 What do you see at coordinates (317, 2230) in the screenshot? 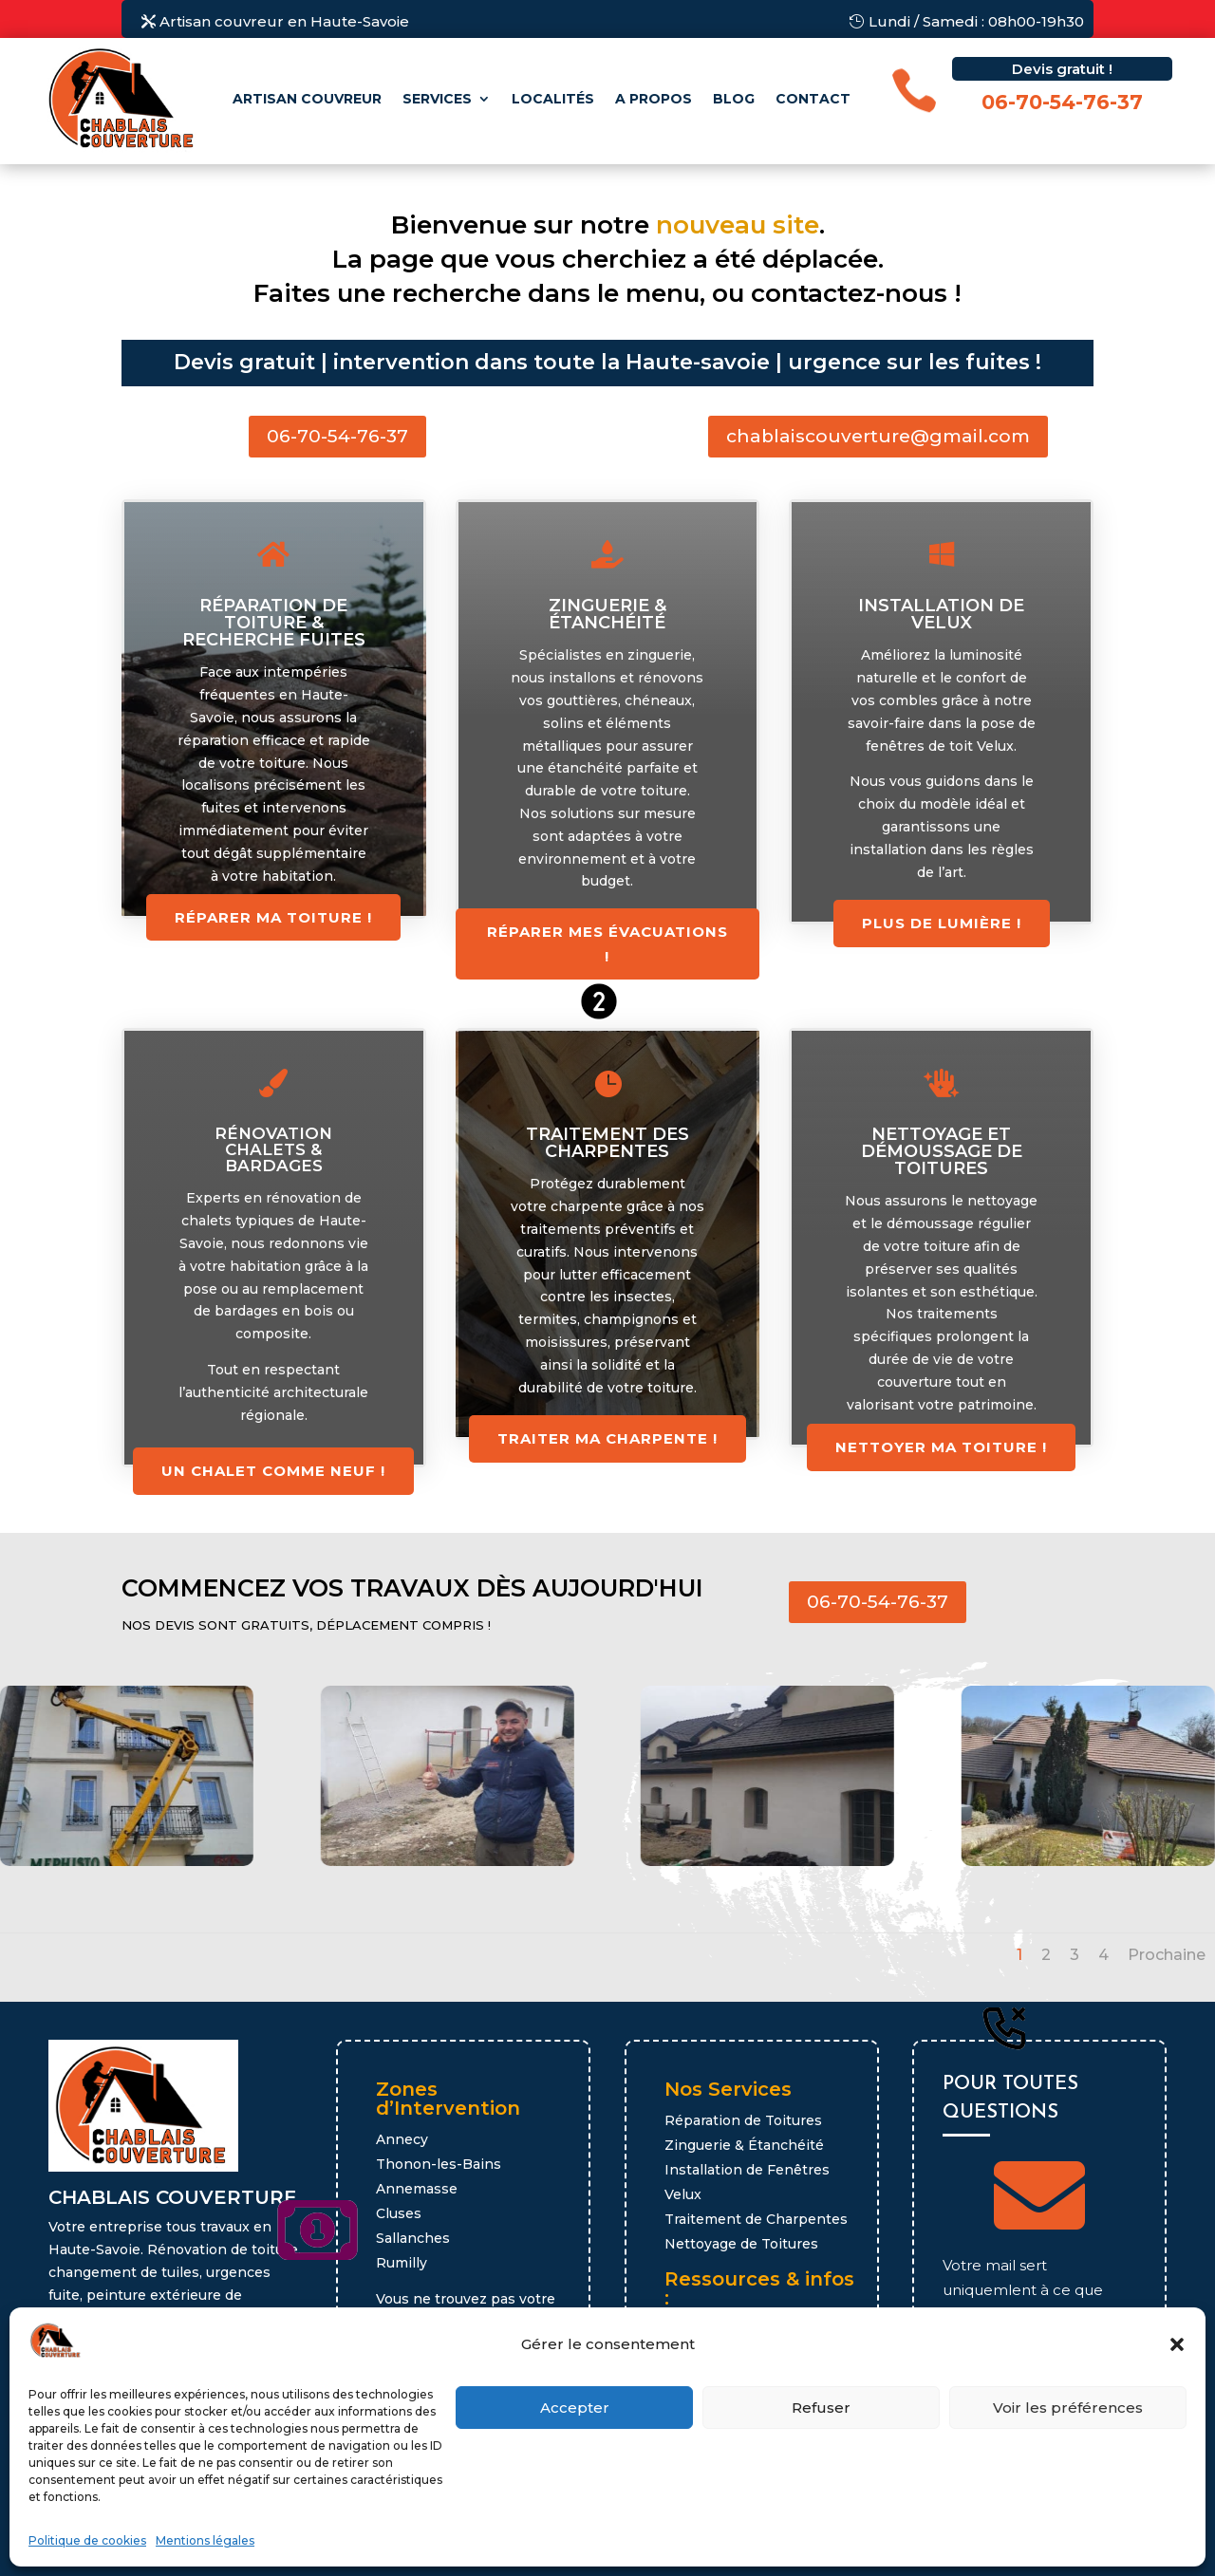
I see `view payment or billing information` at bounding box center [317, 2230].